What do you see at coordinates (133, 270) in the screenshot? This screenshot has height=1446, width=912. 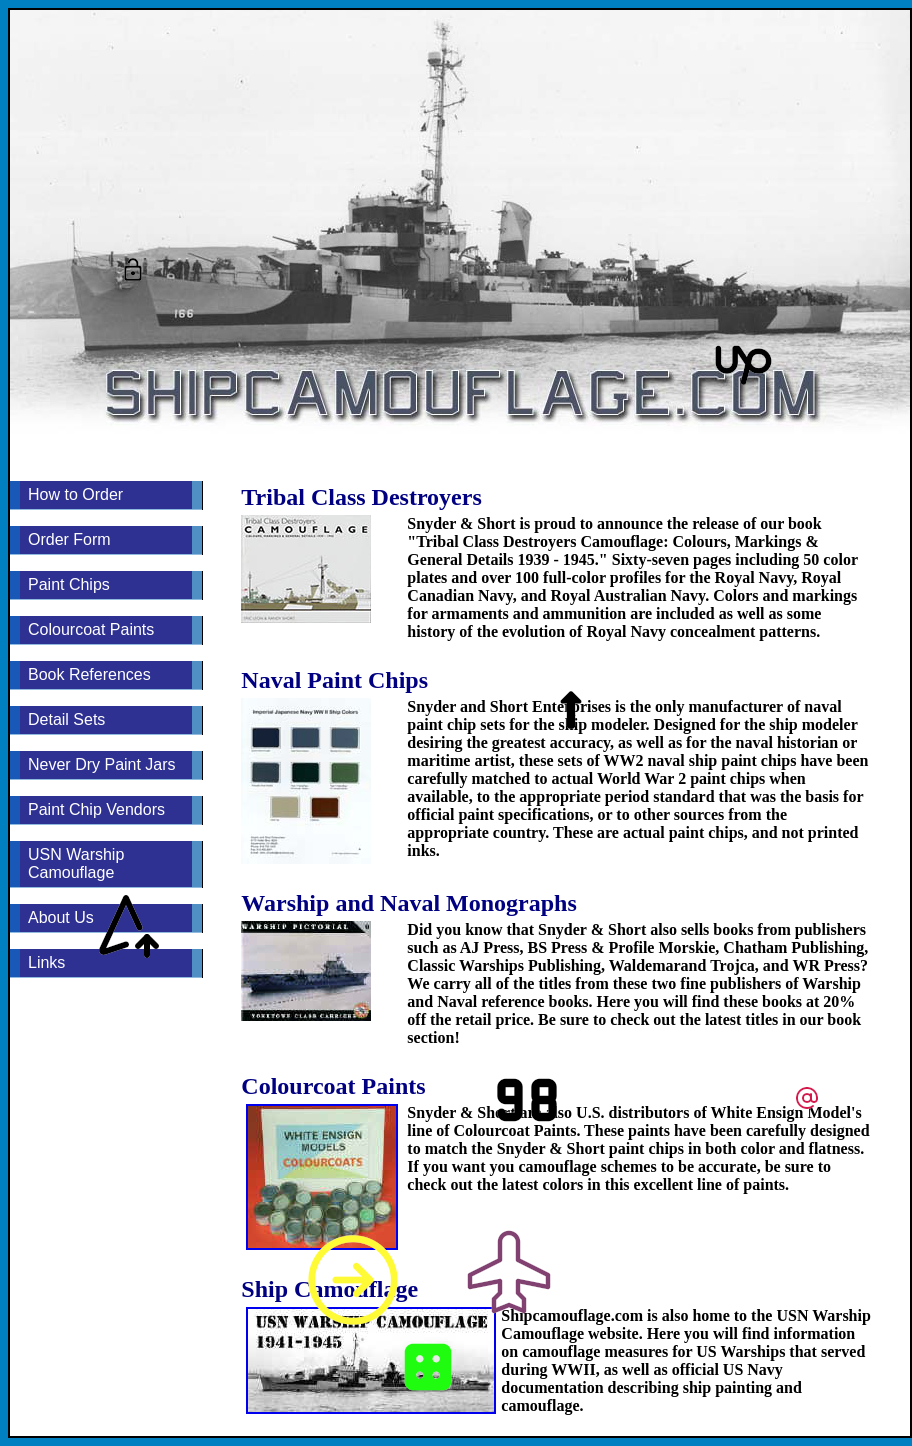 I see `indicates an unlocked or unsecured state` at bounding box center [133, 270].